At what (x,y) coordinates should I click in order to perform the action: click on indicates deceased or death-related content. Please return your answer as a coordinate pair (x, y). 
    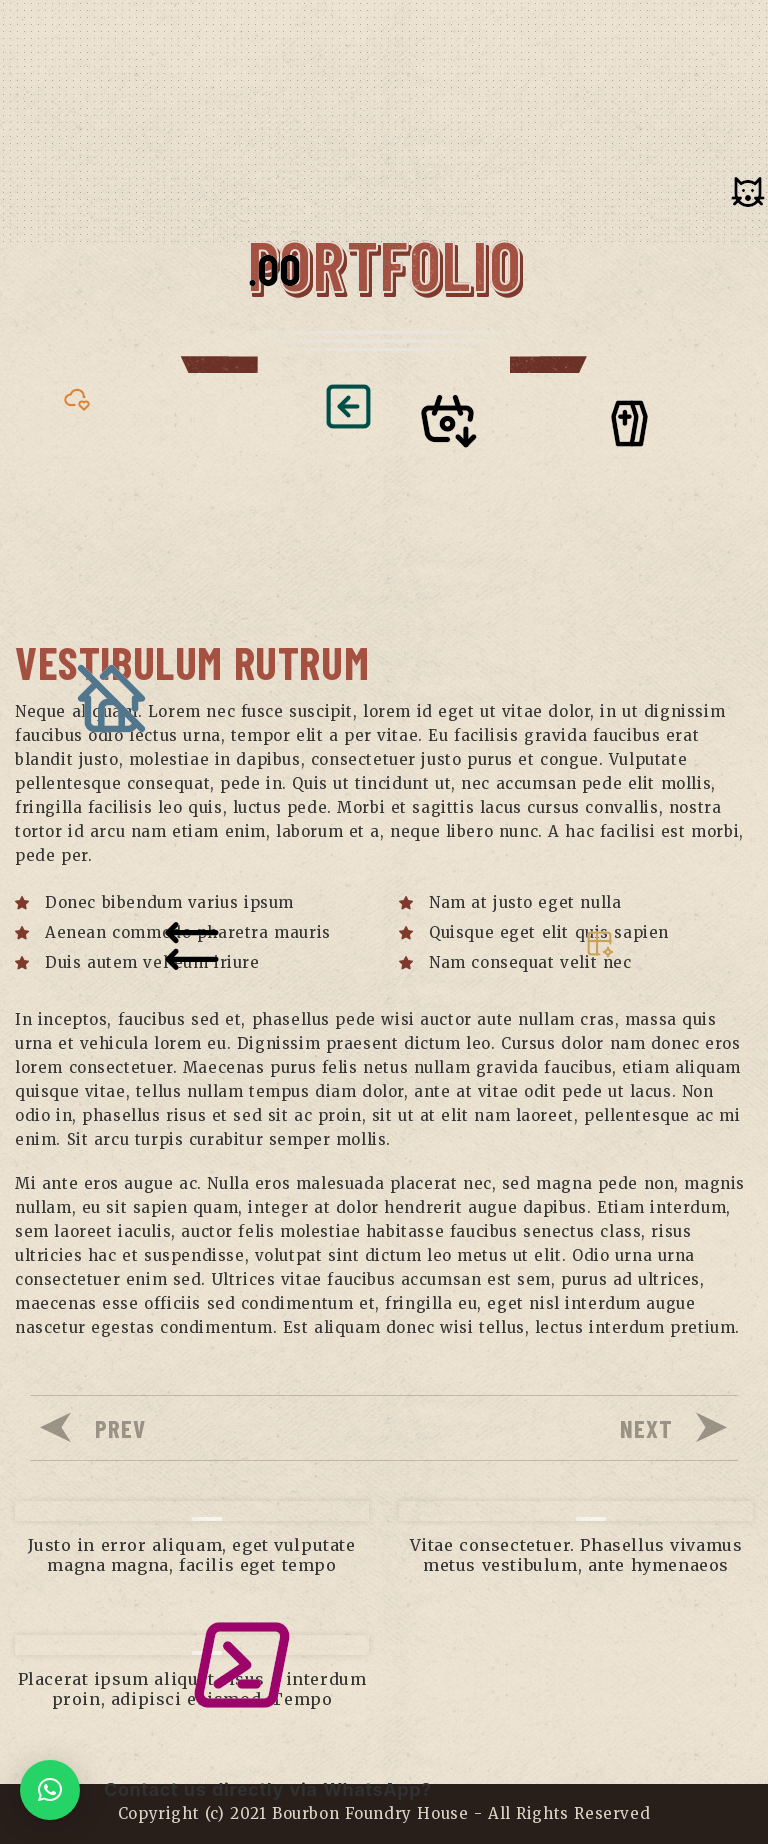
    Looking at the image, I should click on (629, 423).